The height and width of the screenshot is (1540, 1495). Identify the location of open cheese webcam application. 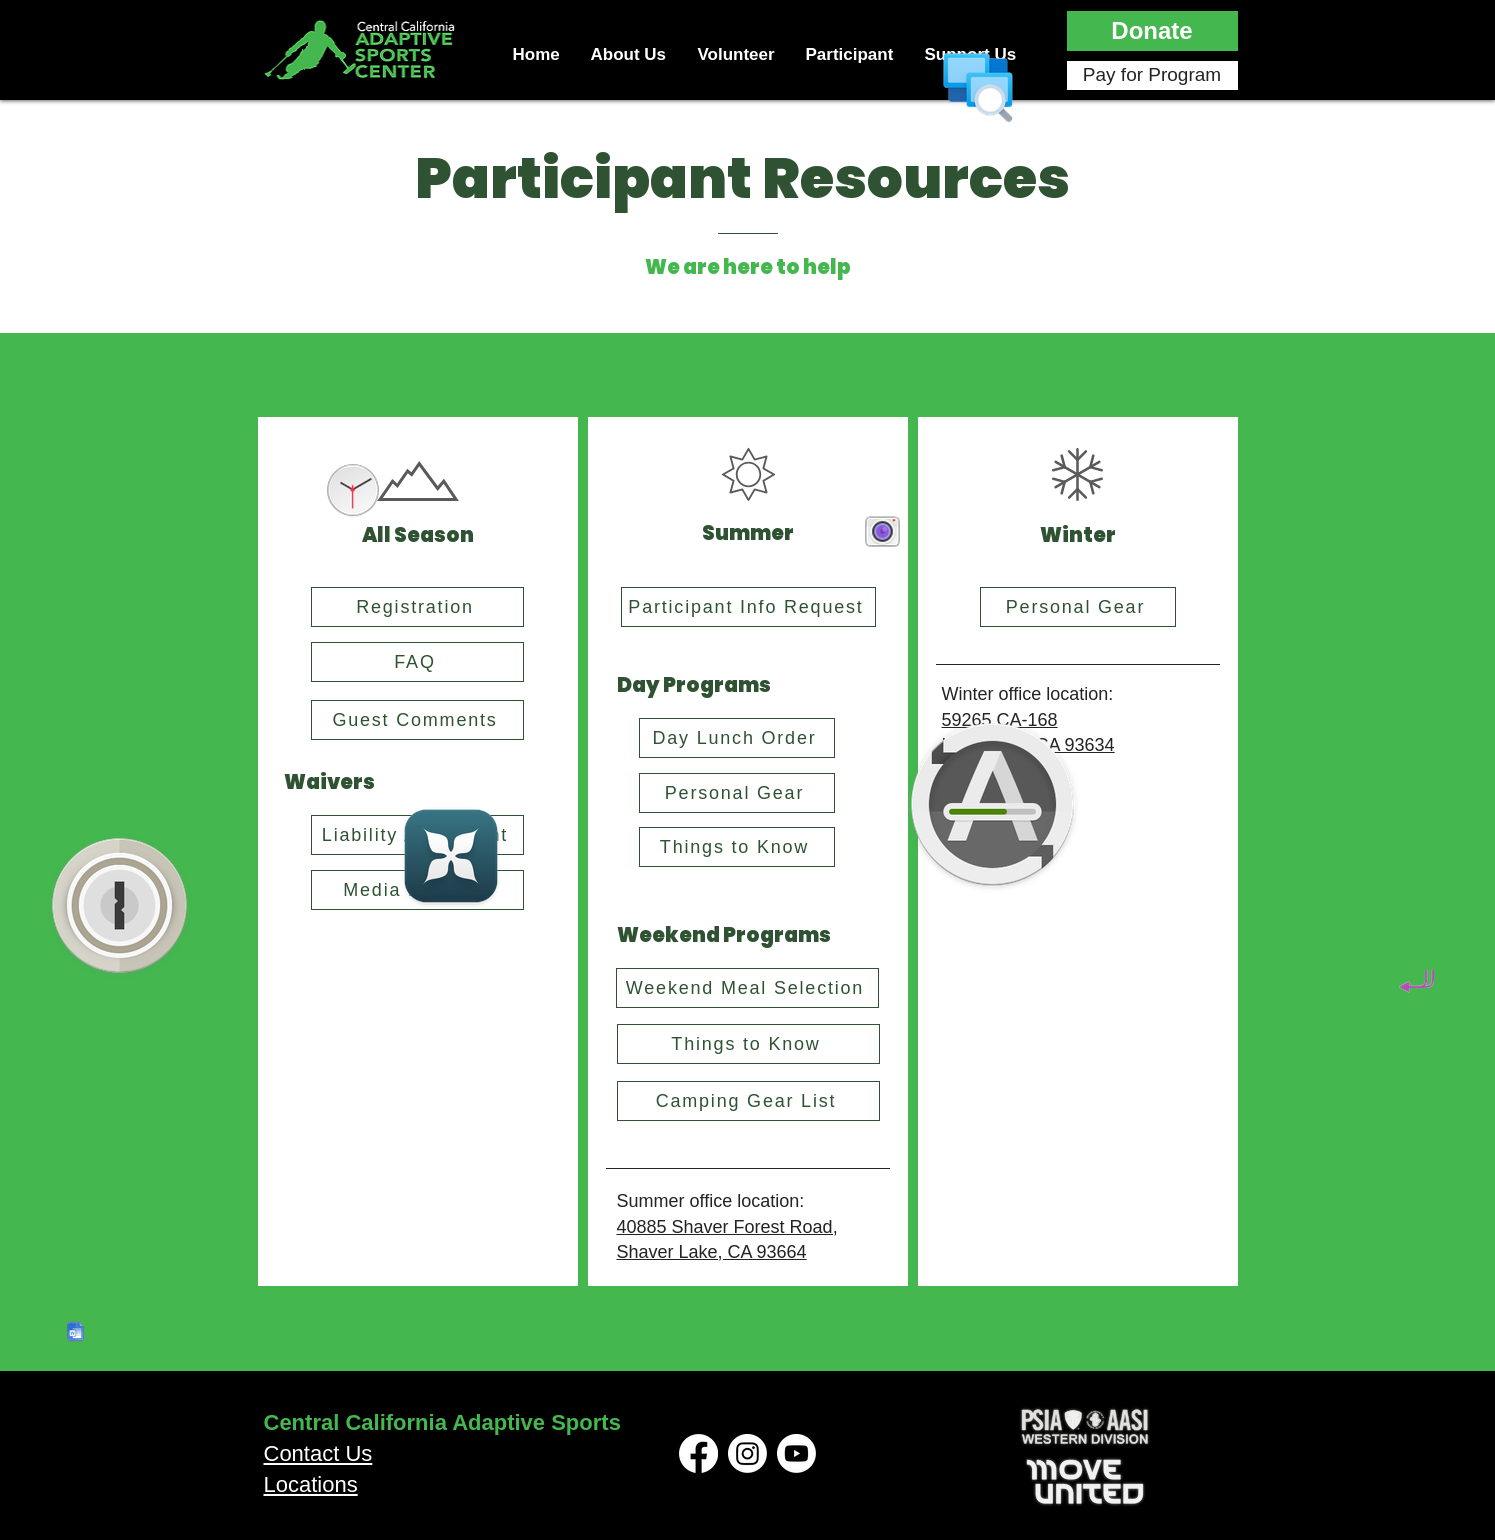
(882, 531).